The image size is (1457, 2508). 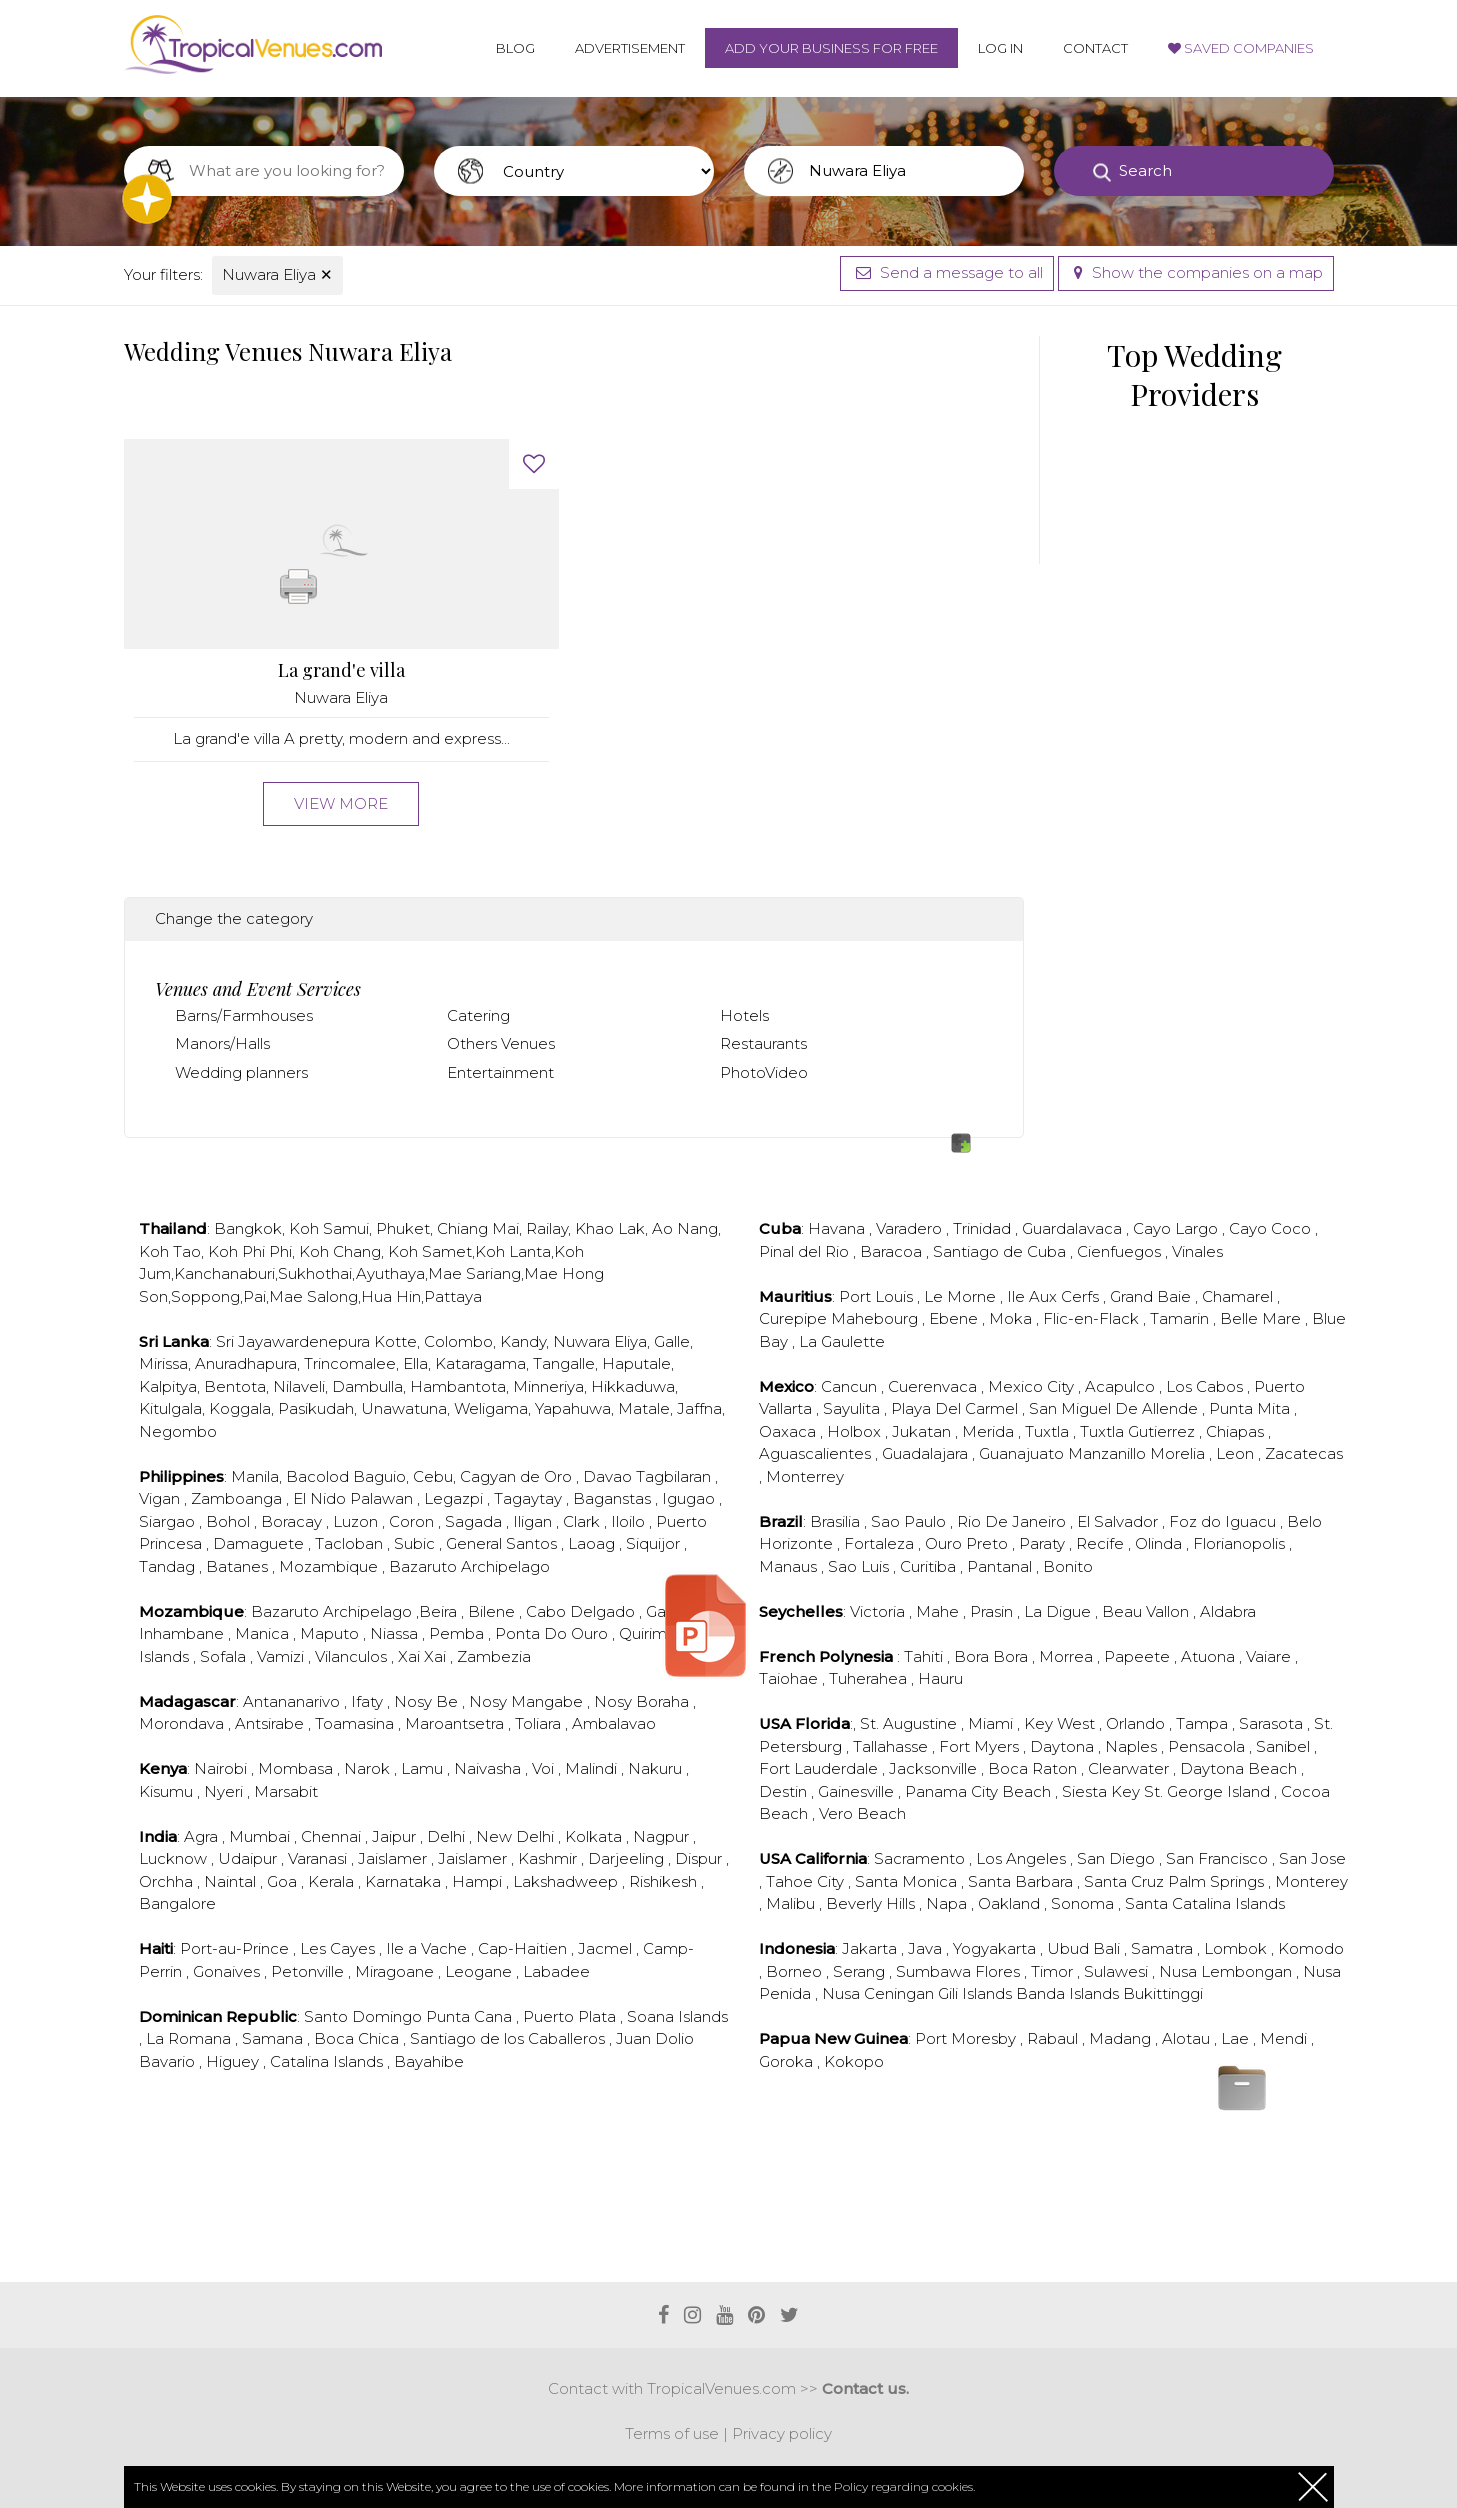 I want to click on a microsoft powerpoint file, so click(x=705, y=1625).